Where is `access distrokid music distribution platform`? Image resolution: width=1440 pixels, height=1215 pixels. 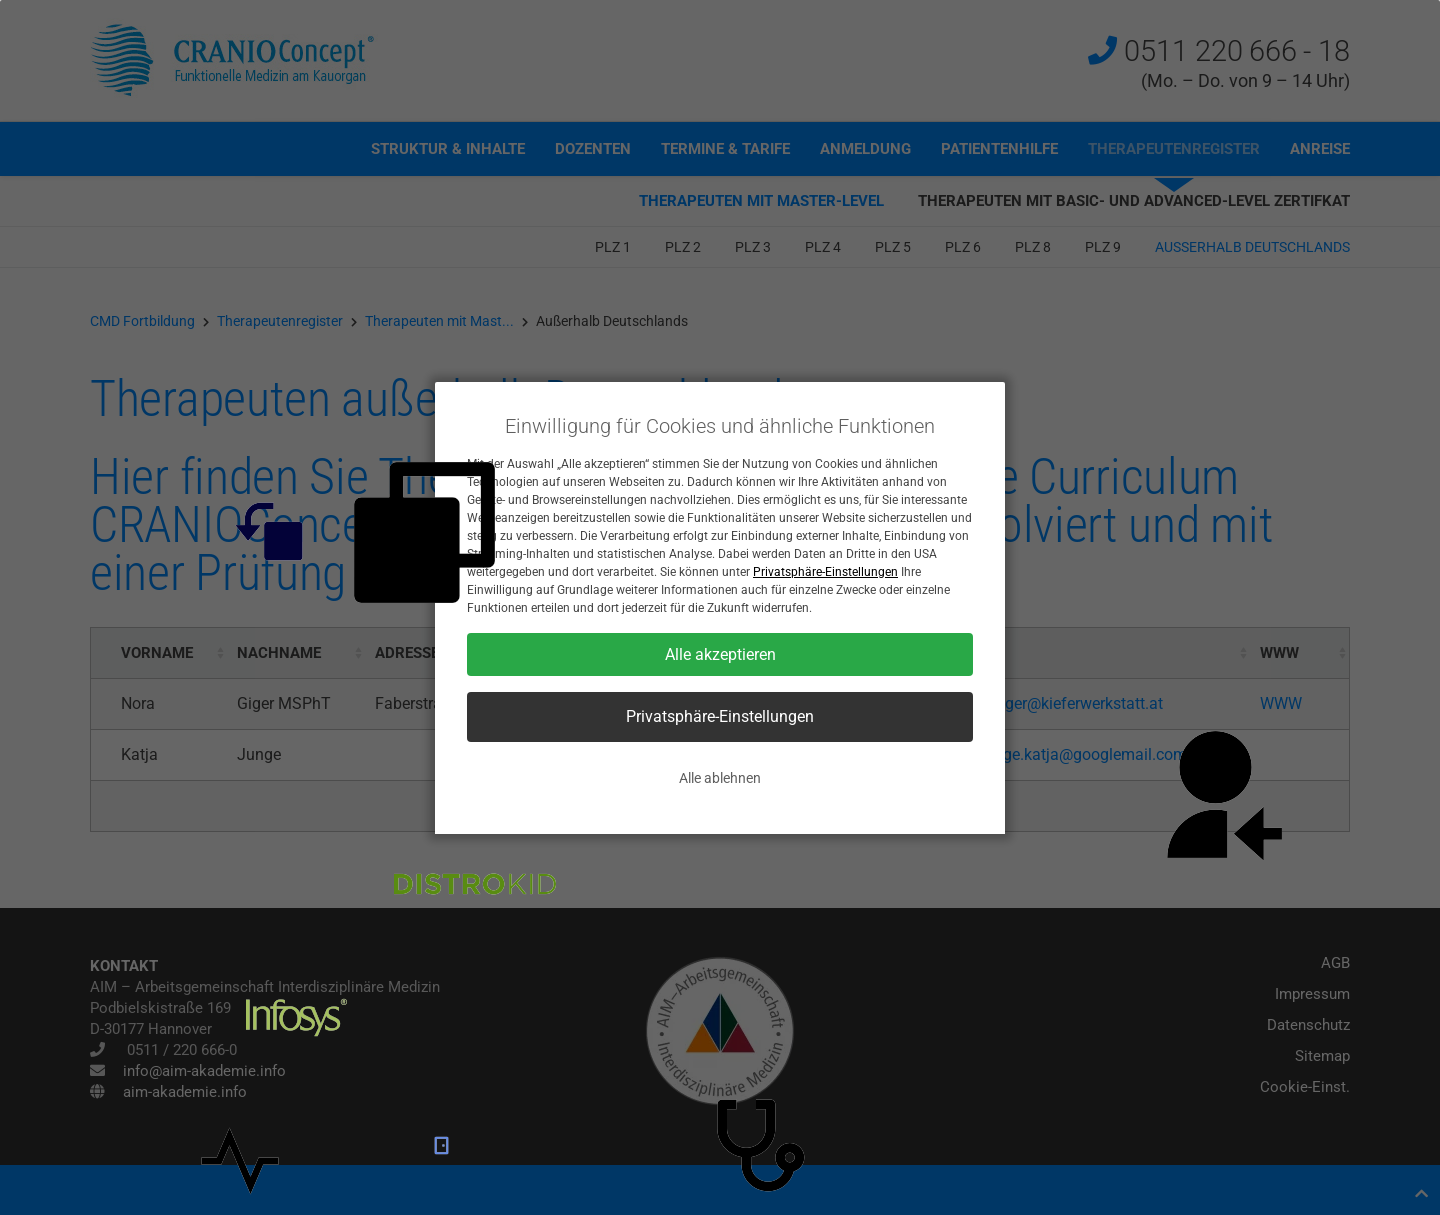
access distrokid music distribution platform is located at coordinates (475, 884).